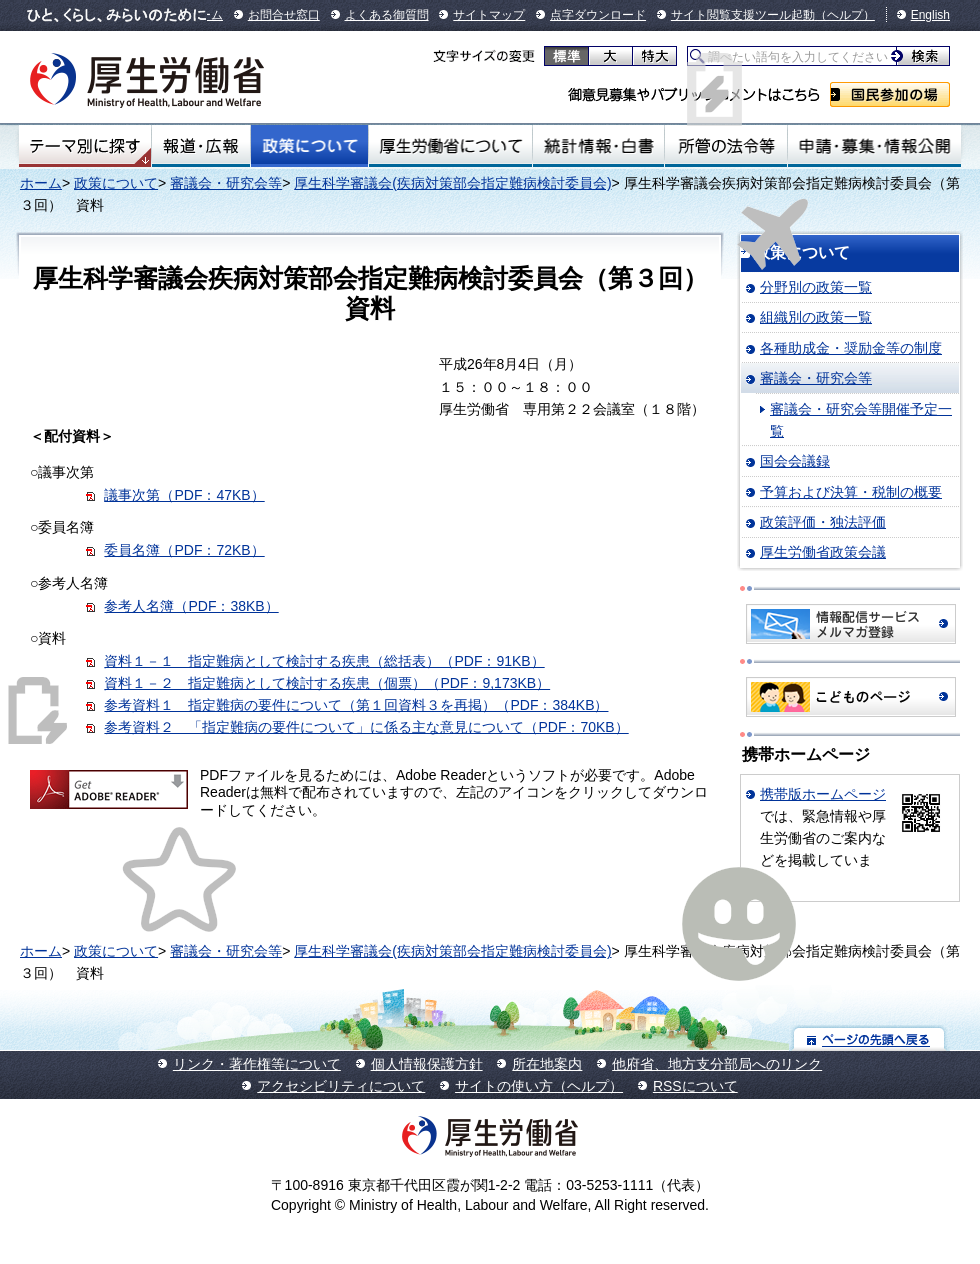 This screenshot has width=980, height=1264. What do you see at coordinates (179, 883) in the screenshot?
I see `item is not marked as a favorite` at bounding box center [179, 883].